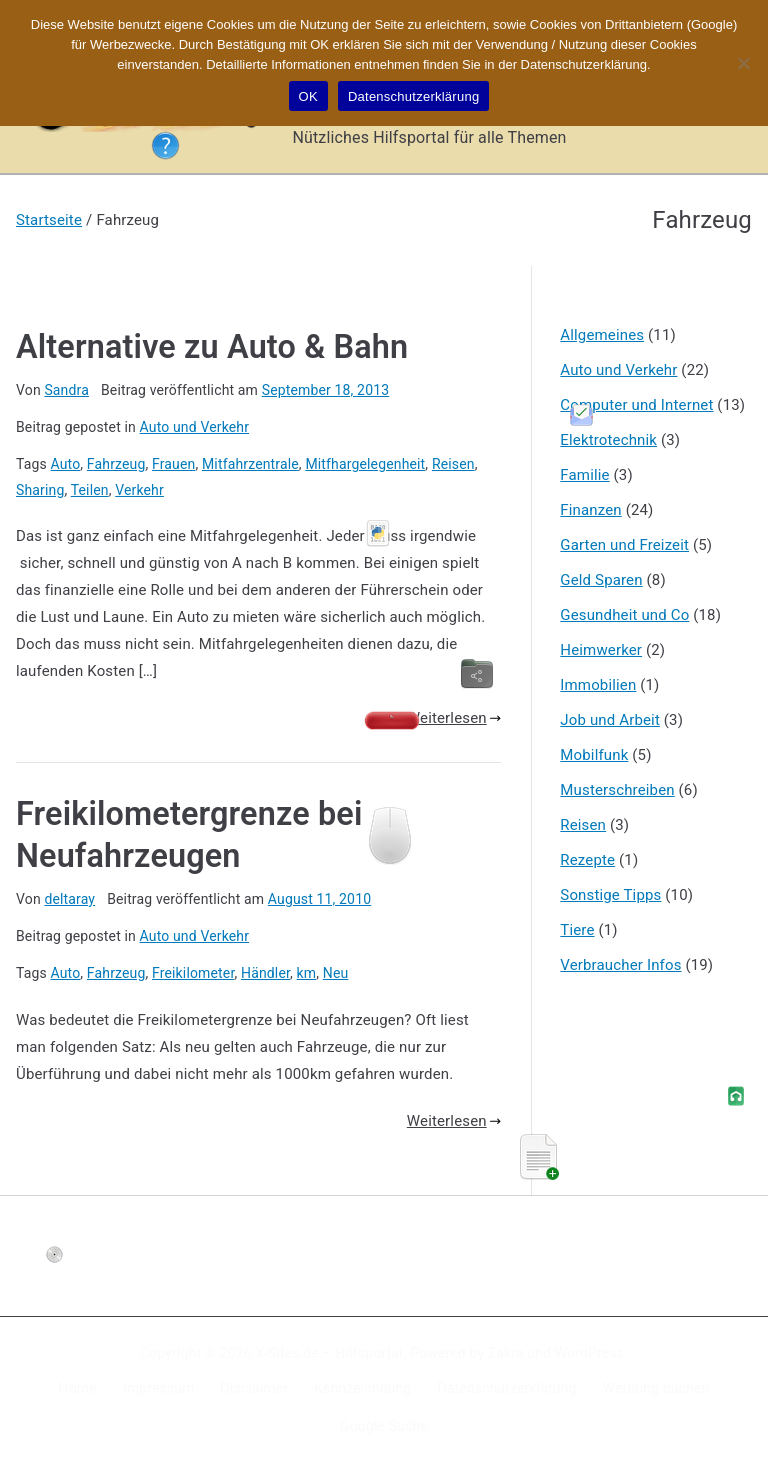 Image resolution: width=768 pixels, height=1463 pixels. What do you see at coordinates (378, 533) in the screenshot?
I see `python bytecode file (.pyc)` at bounding box center [378, 533].